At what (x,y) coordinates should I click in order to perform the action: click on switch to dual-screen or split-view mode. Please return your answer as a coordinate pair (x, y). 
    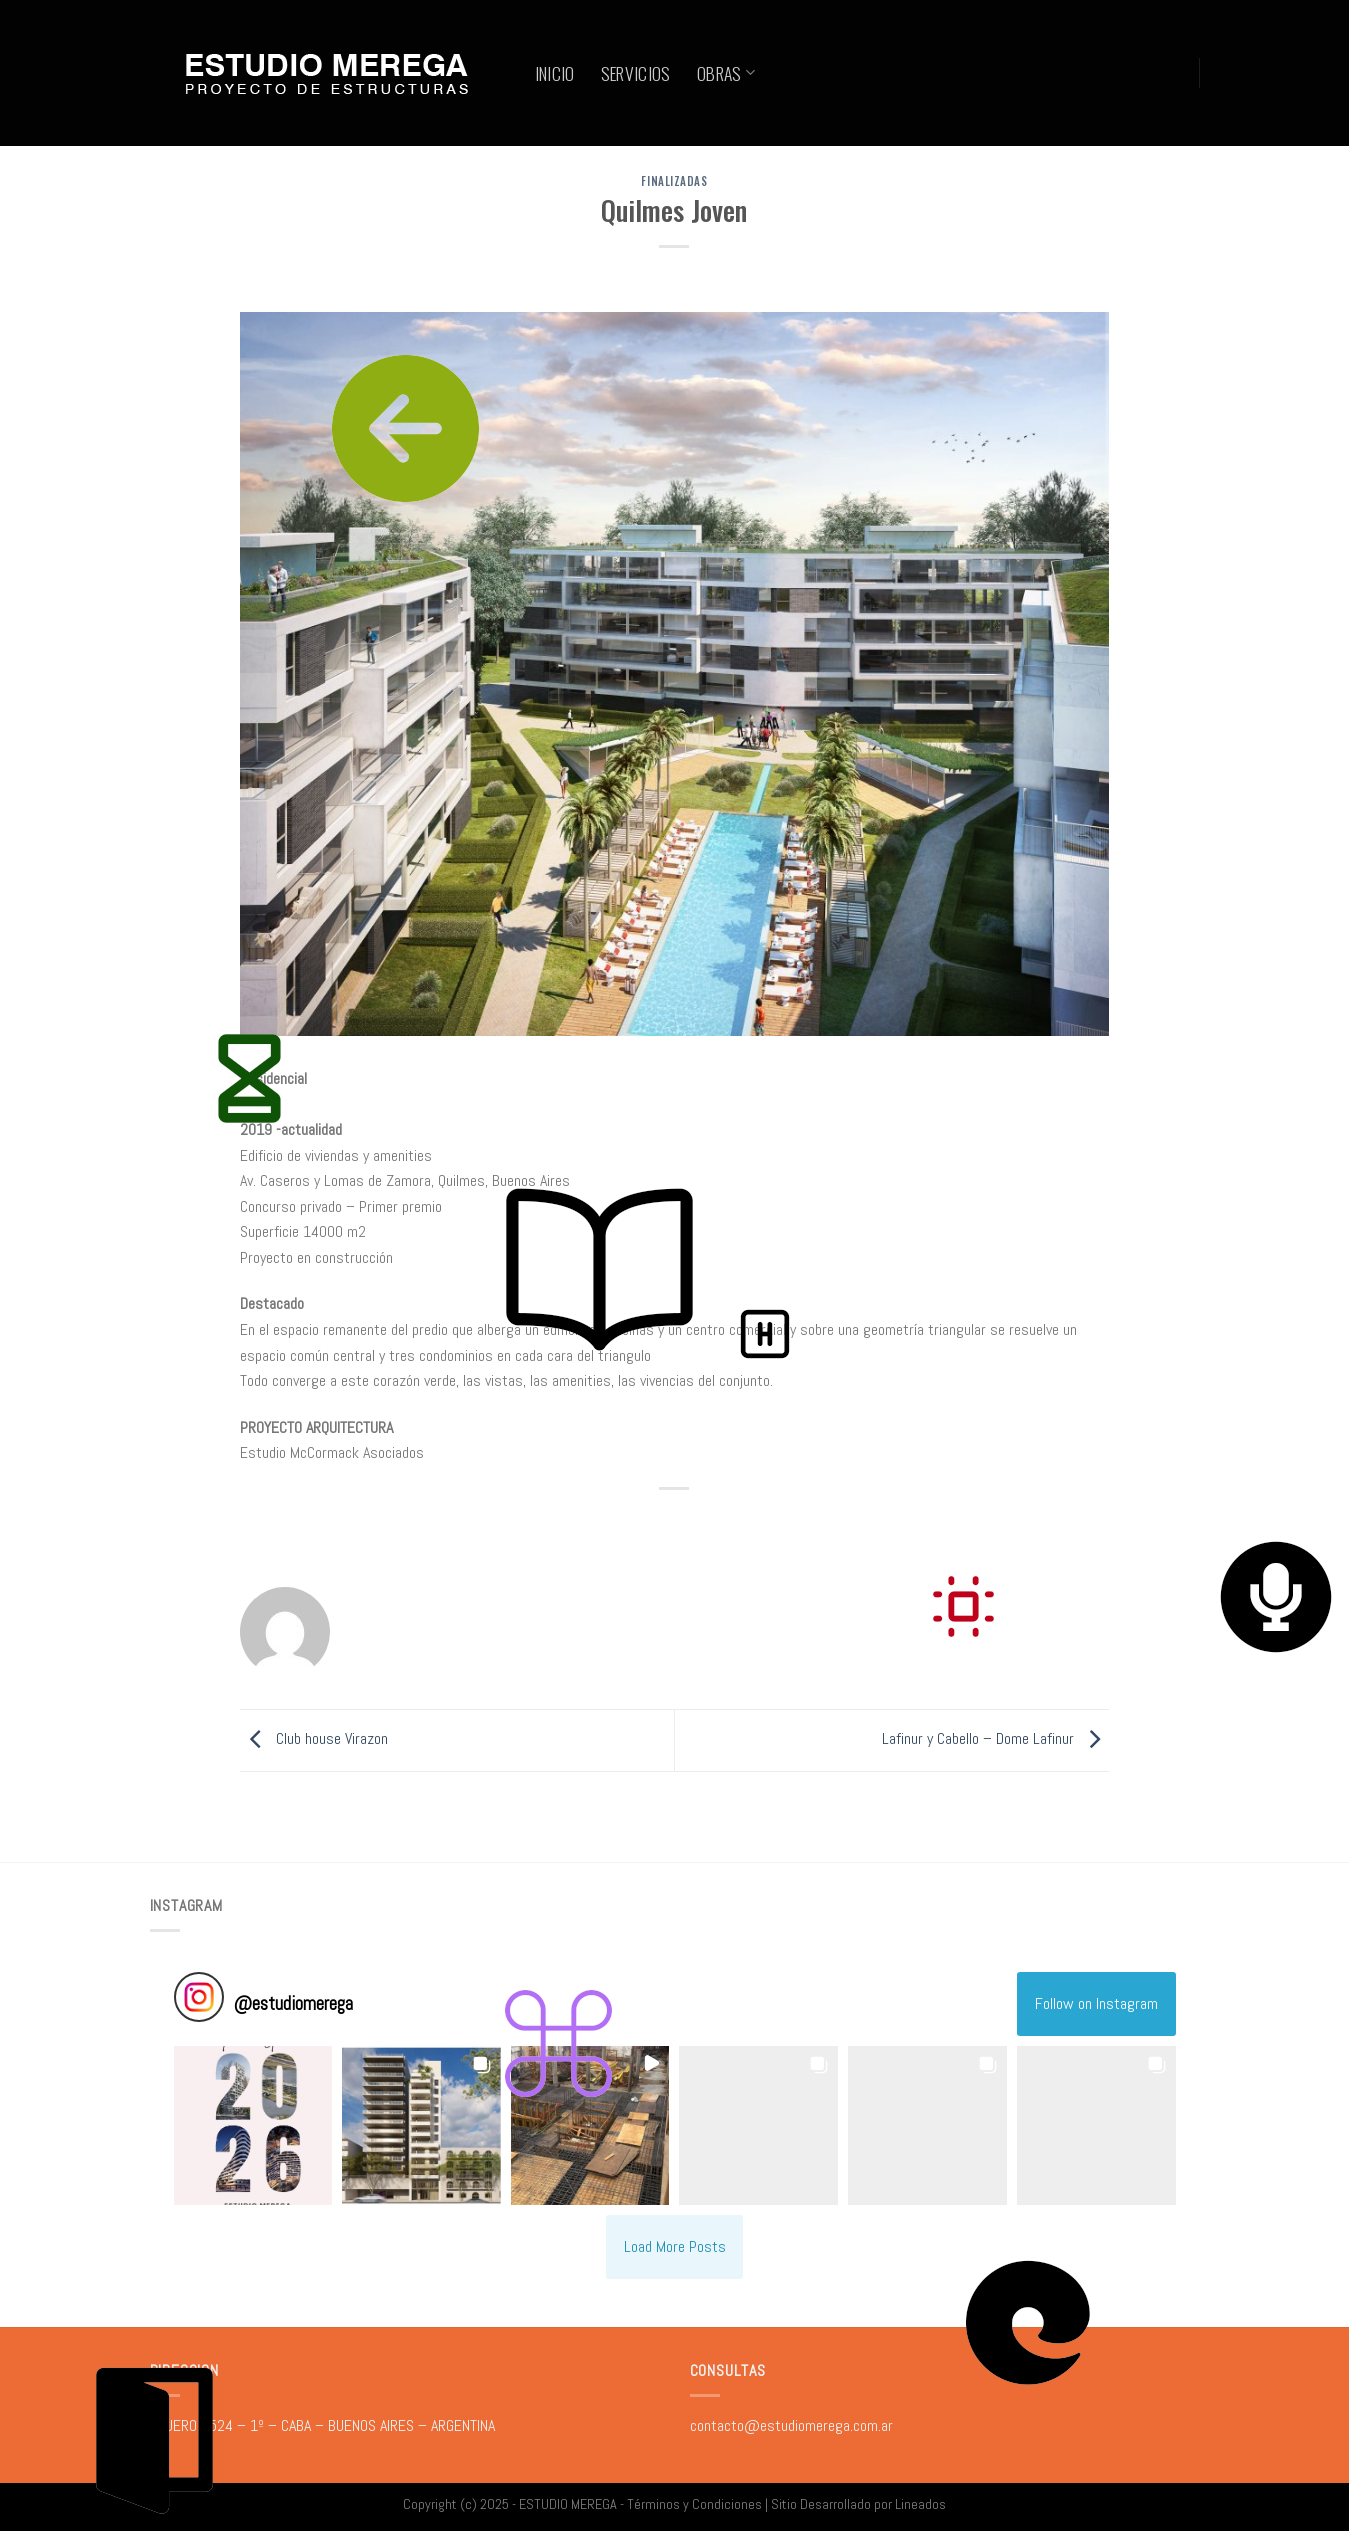
    Looking at the image, I should click on (154, 2433).